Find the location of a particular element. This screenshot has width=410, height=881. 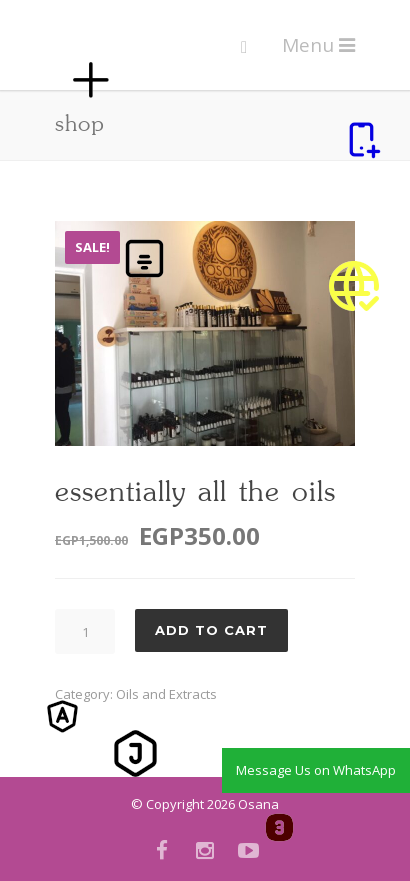

website or domain verified is located at coordinates (354, 286).